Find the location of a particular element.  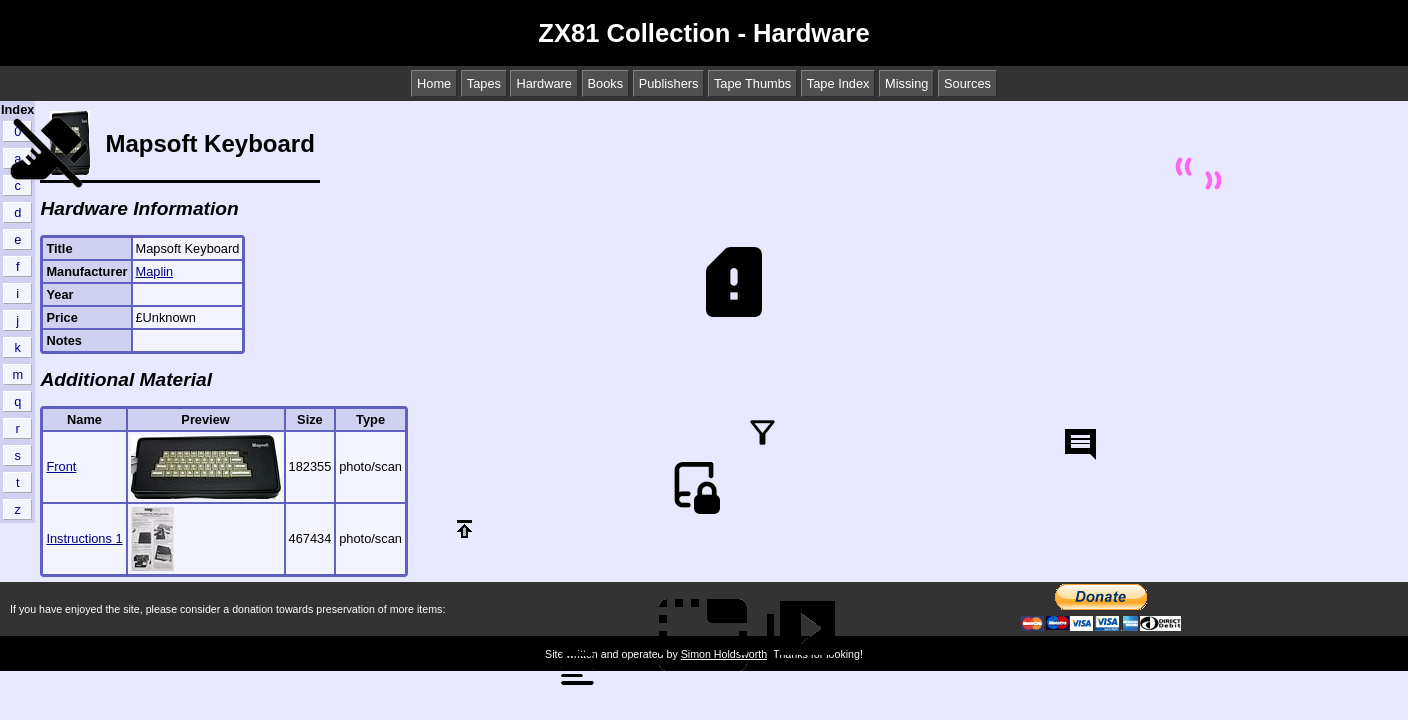

align text to the left is located at coordinates (577, 668).